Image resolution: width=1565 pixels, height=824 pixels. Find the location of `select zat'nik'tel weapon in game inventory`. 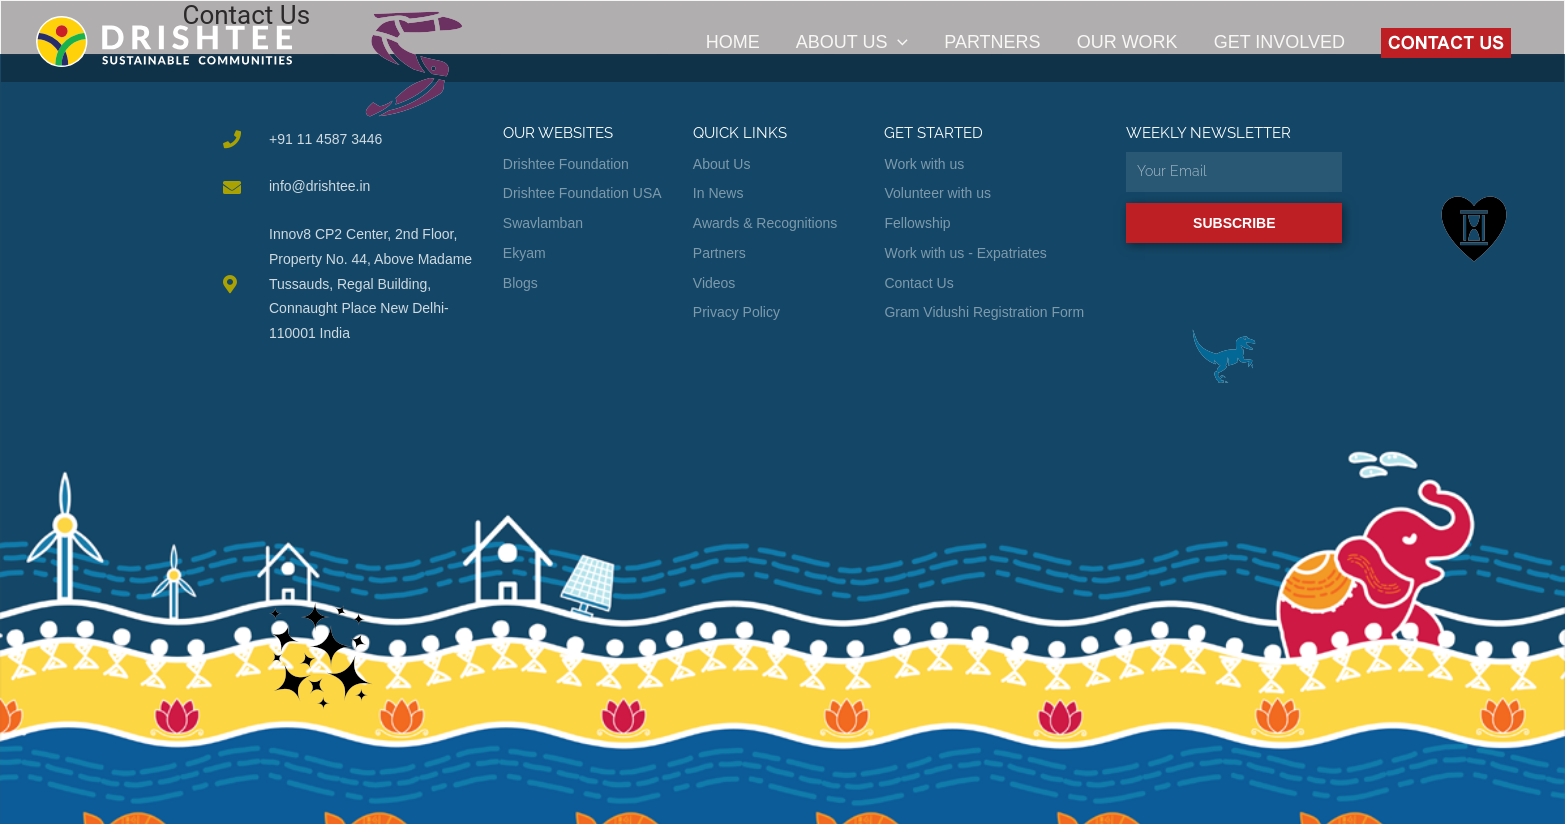

select zat'nik'tel weapon in game inventory is located at coordinates (414, 64).